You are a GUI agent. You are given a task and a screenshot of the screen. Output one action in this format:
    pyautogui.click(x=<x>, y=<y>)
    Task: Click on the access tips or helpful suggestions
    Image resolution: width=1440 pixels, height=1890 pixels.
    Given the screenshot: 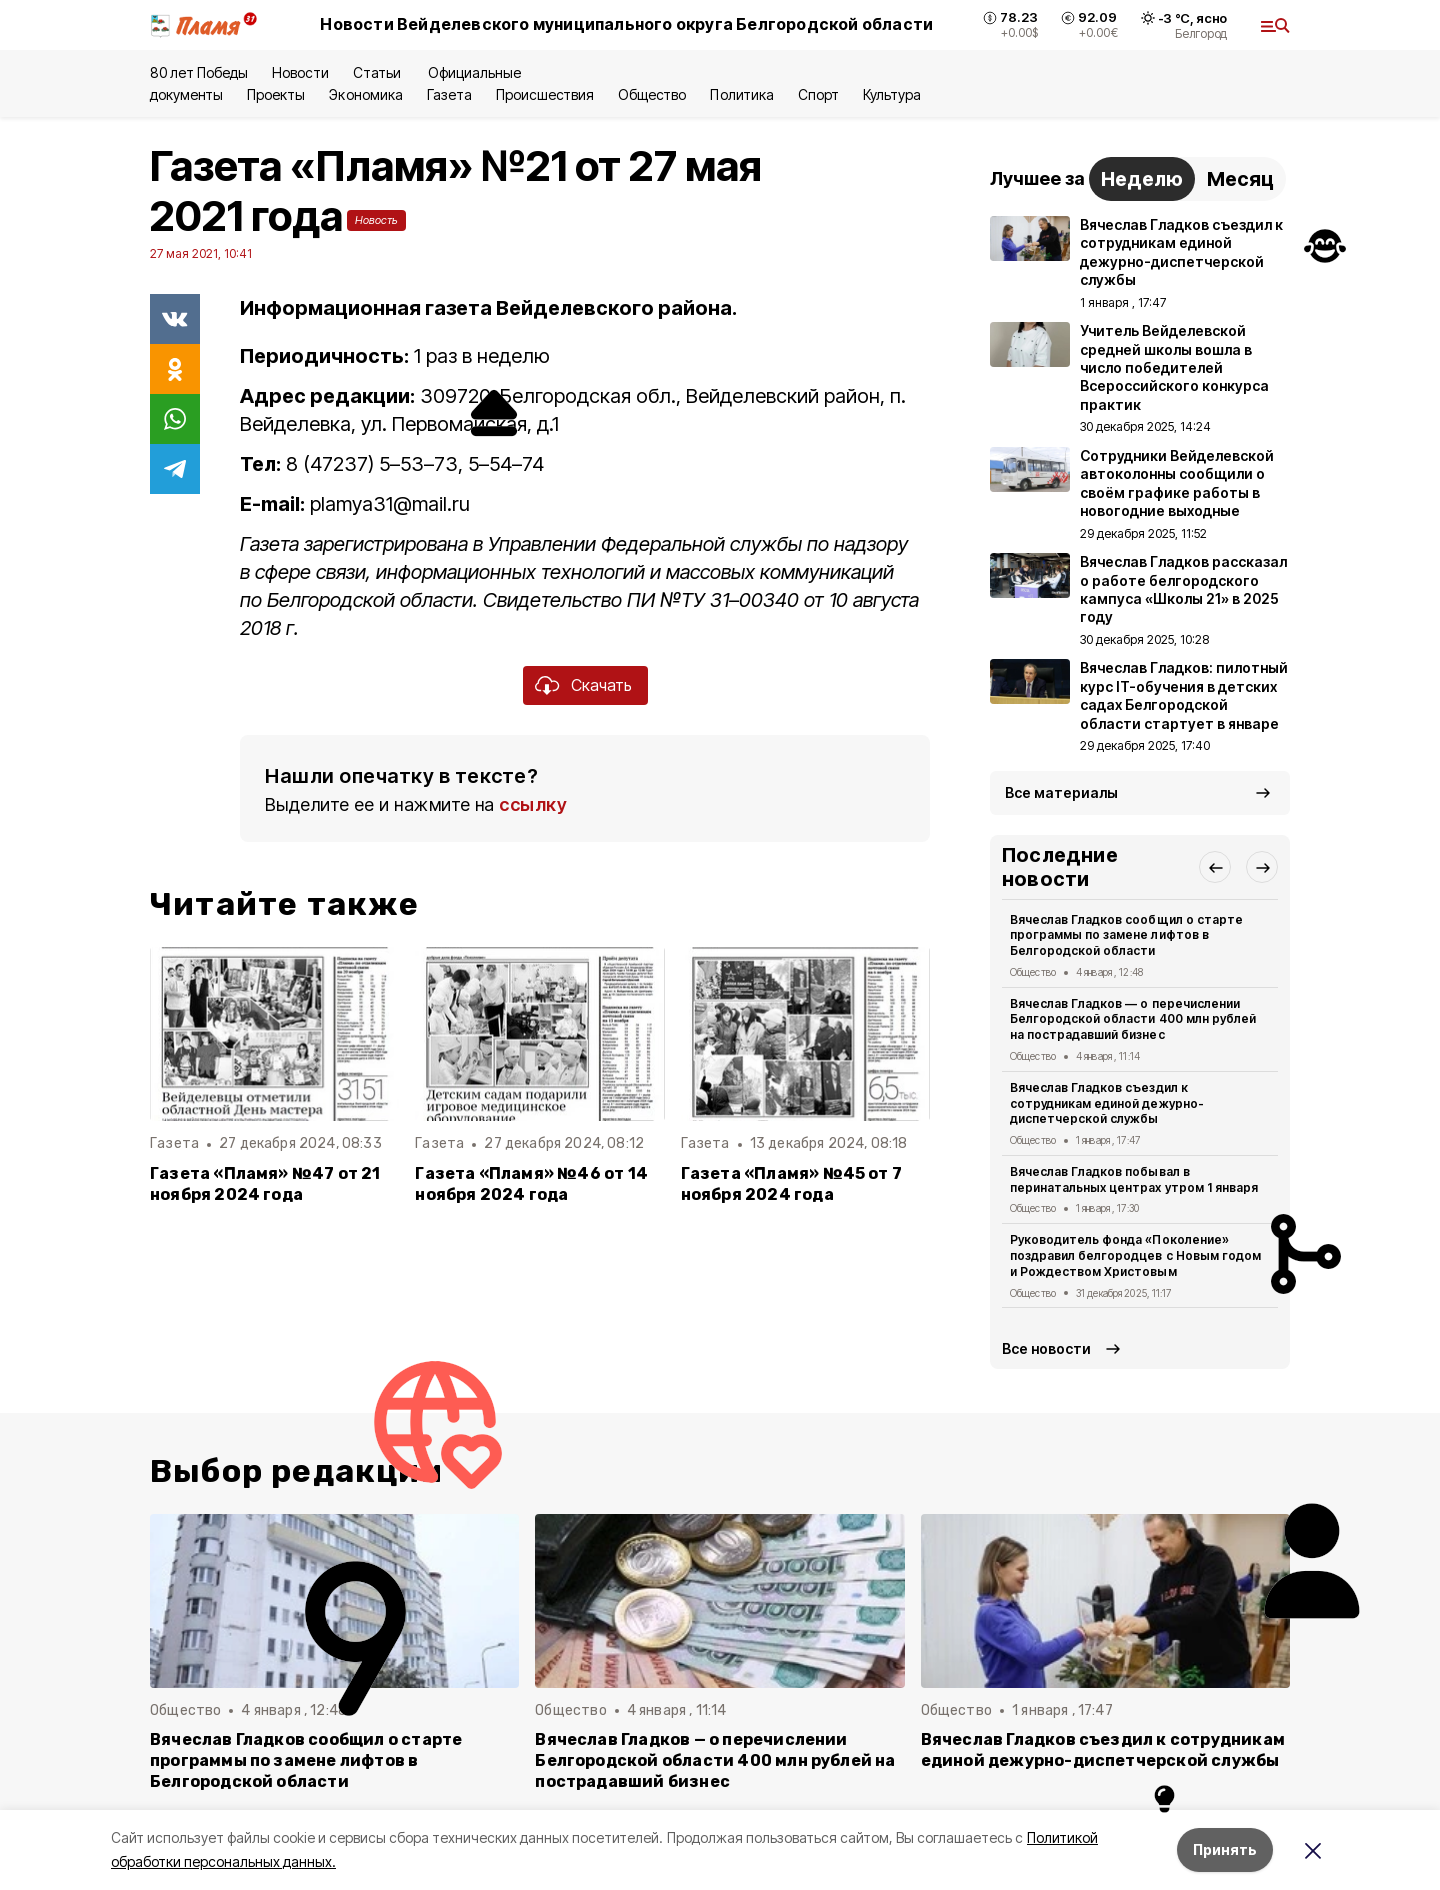 What is the action you would take?
    pyautogui.click(x=1164, y=1798)
    